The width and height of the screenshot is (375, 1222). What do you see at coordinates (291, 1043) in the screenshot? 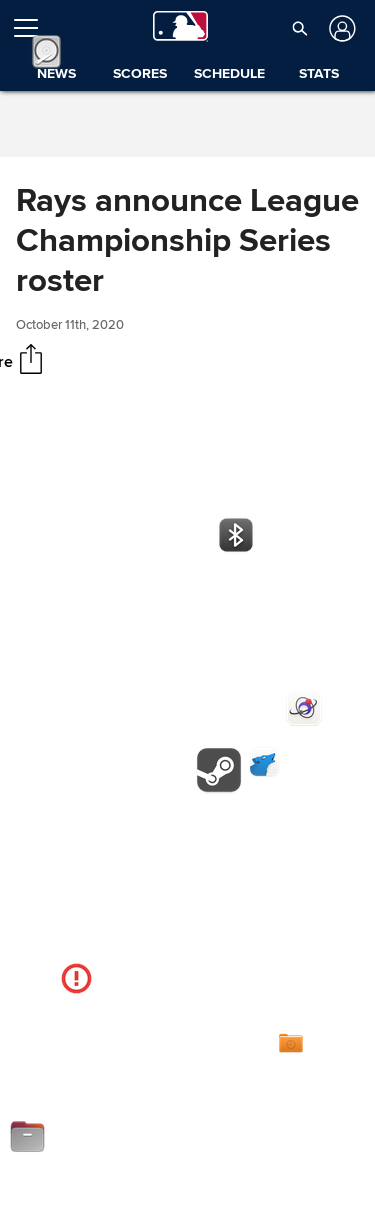
I see `access temporary files folder` at bounding box center [291, 1043].